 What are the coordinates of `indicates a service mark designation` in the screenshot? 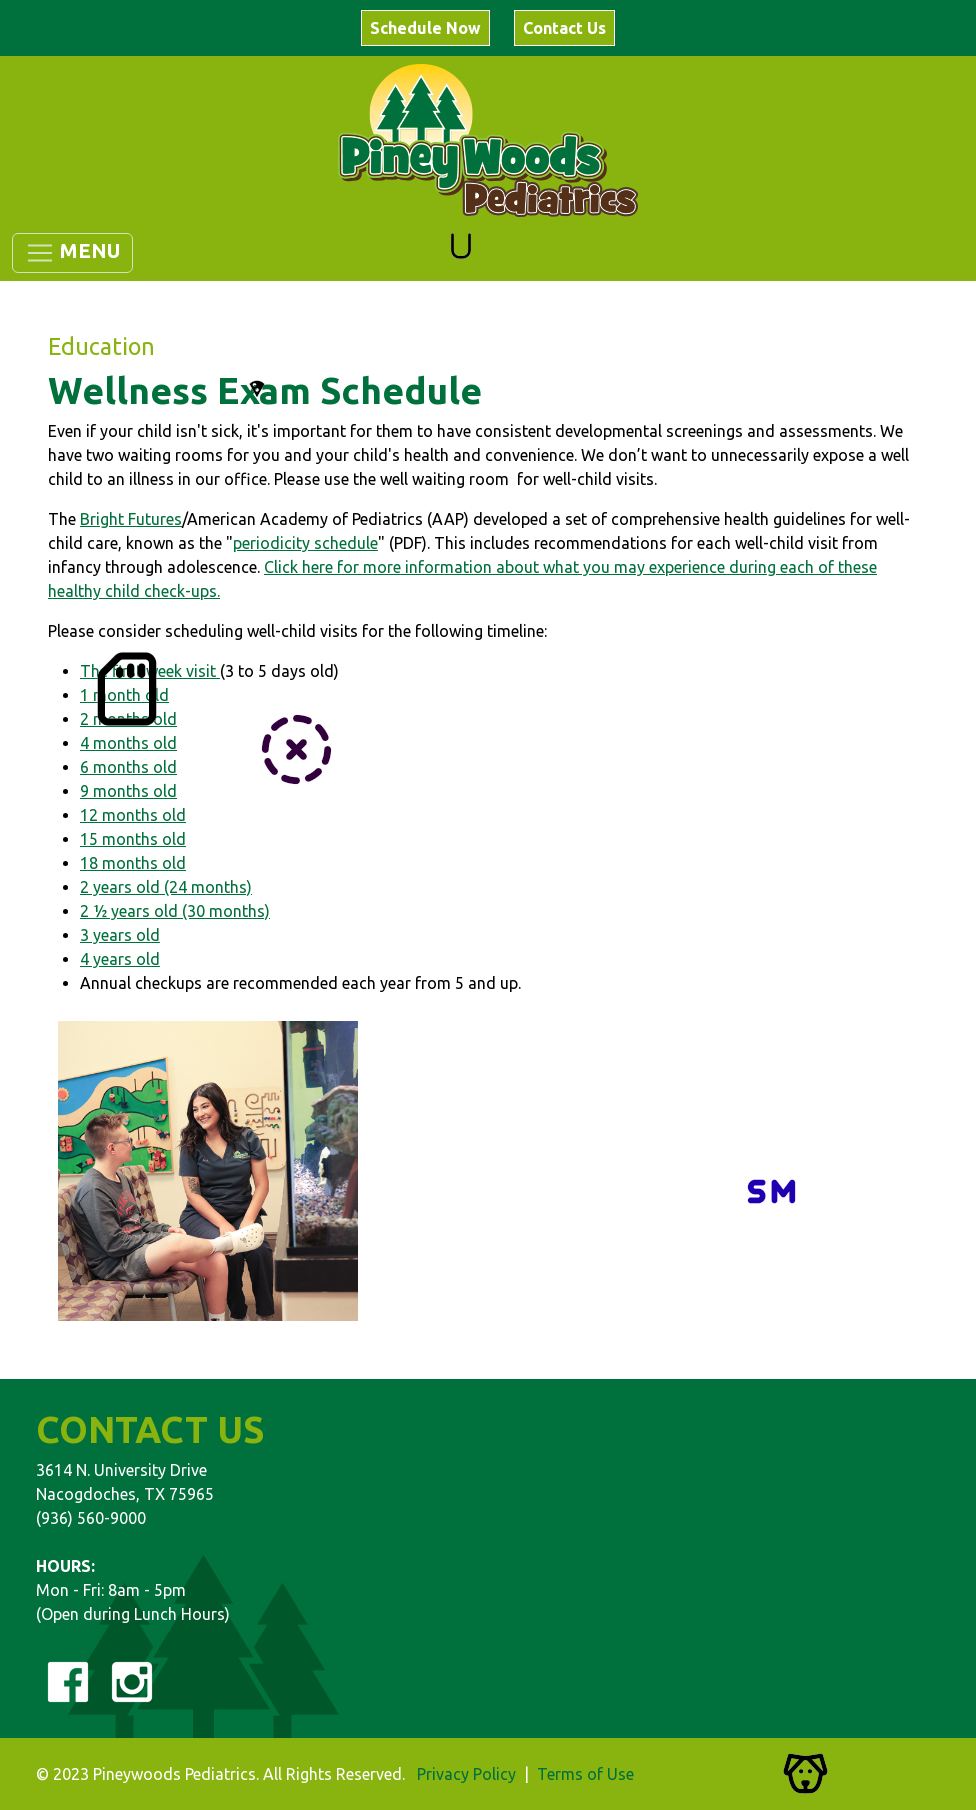 It's located at (771, 1191).